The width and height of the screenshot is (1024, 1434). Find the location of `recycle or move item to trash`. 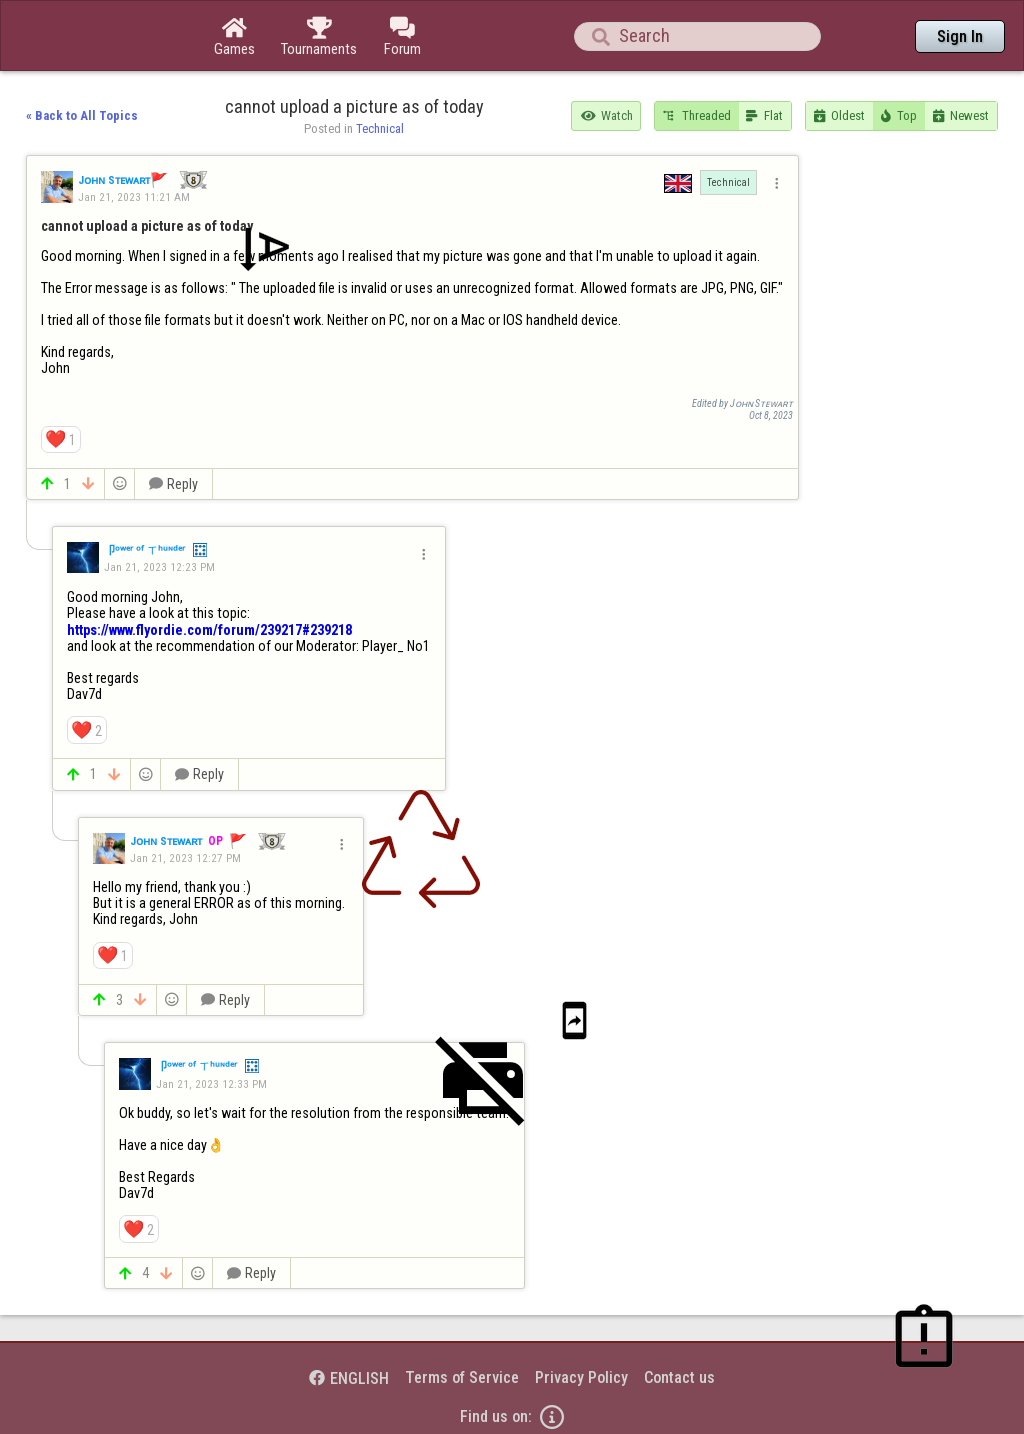

recycle or move item to trash is located at coordinates (421, 849).